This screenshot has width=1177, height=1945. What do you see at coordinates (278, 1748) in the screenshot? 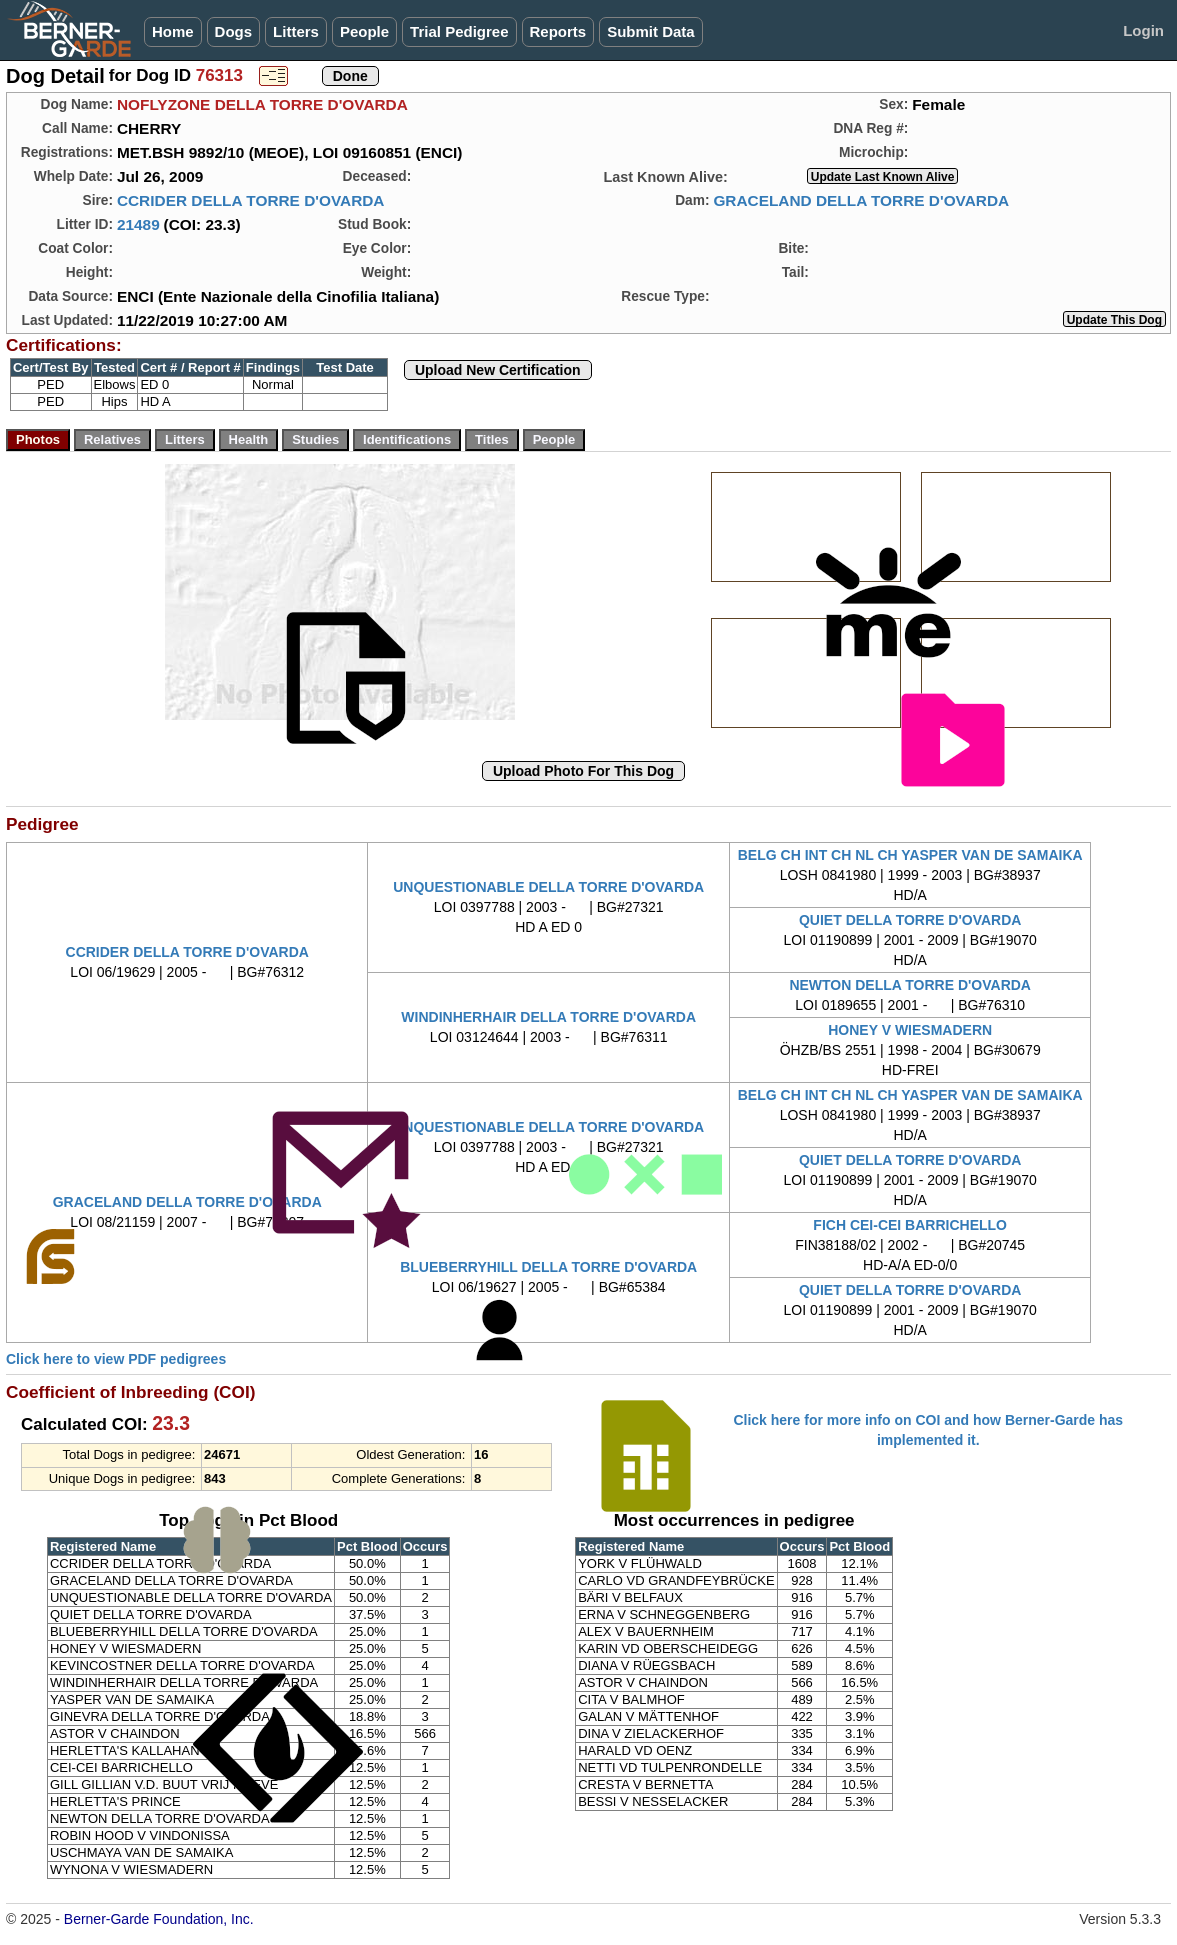
I see `visit sourceforge website` at bounding box center [278, 1748].